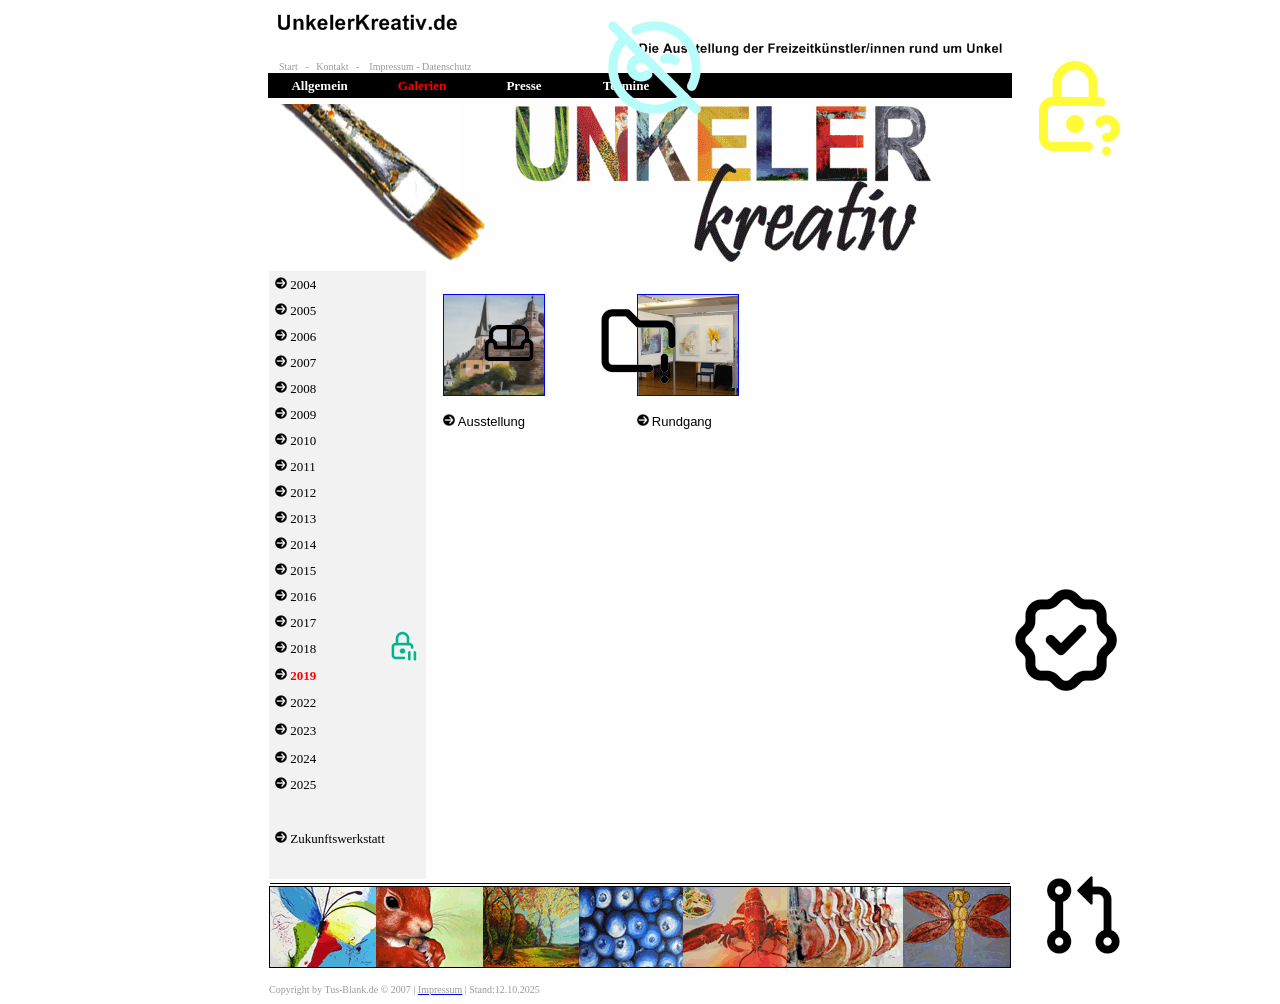  Describe the element at coordinates (654, 67) in the screenshot. I see `indicates content is not under creative commons license` at that location.